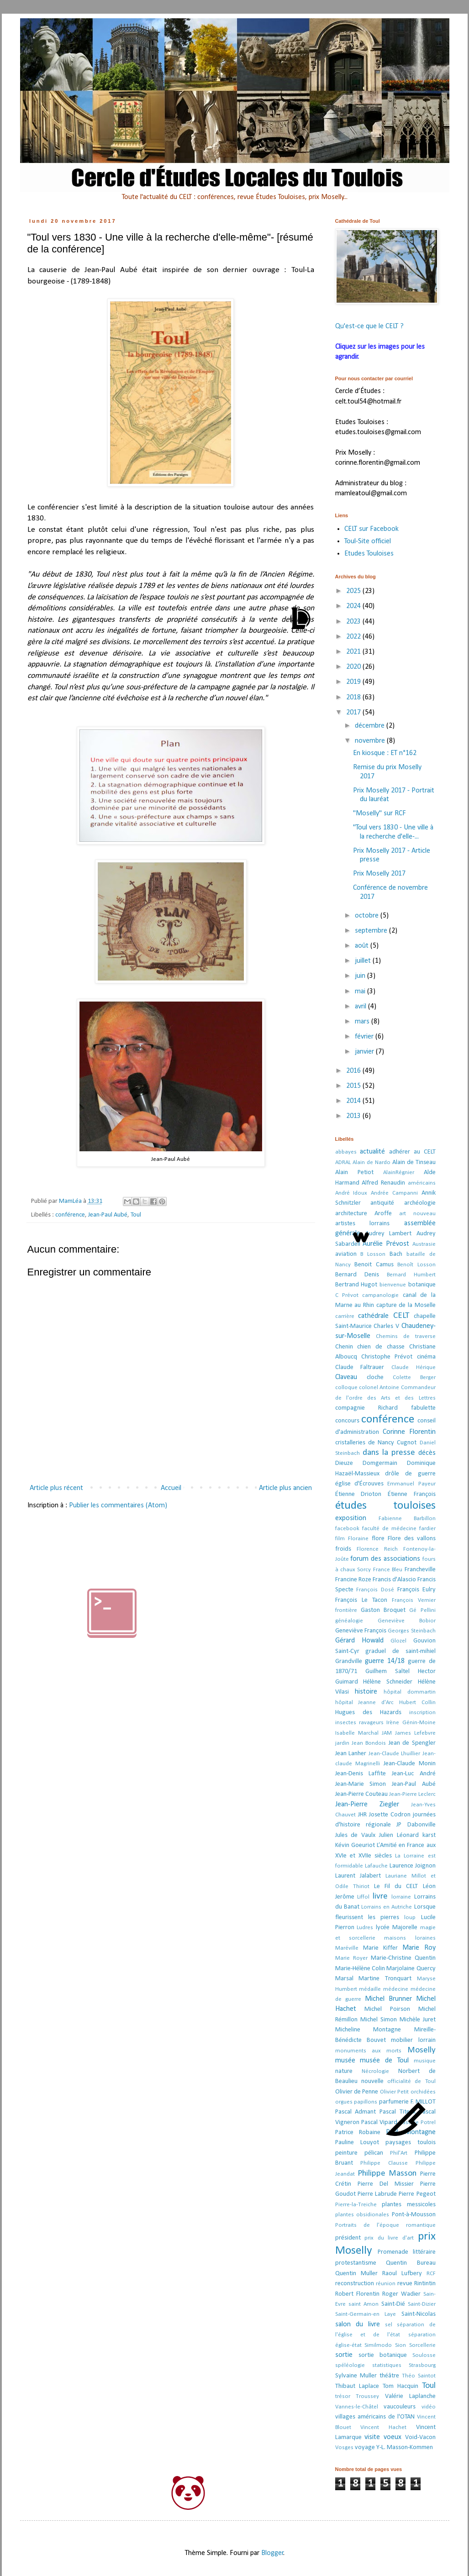 This screenshot has height=2576, width=469. I want to click on launch League of Legends, so click(300, 618).